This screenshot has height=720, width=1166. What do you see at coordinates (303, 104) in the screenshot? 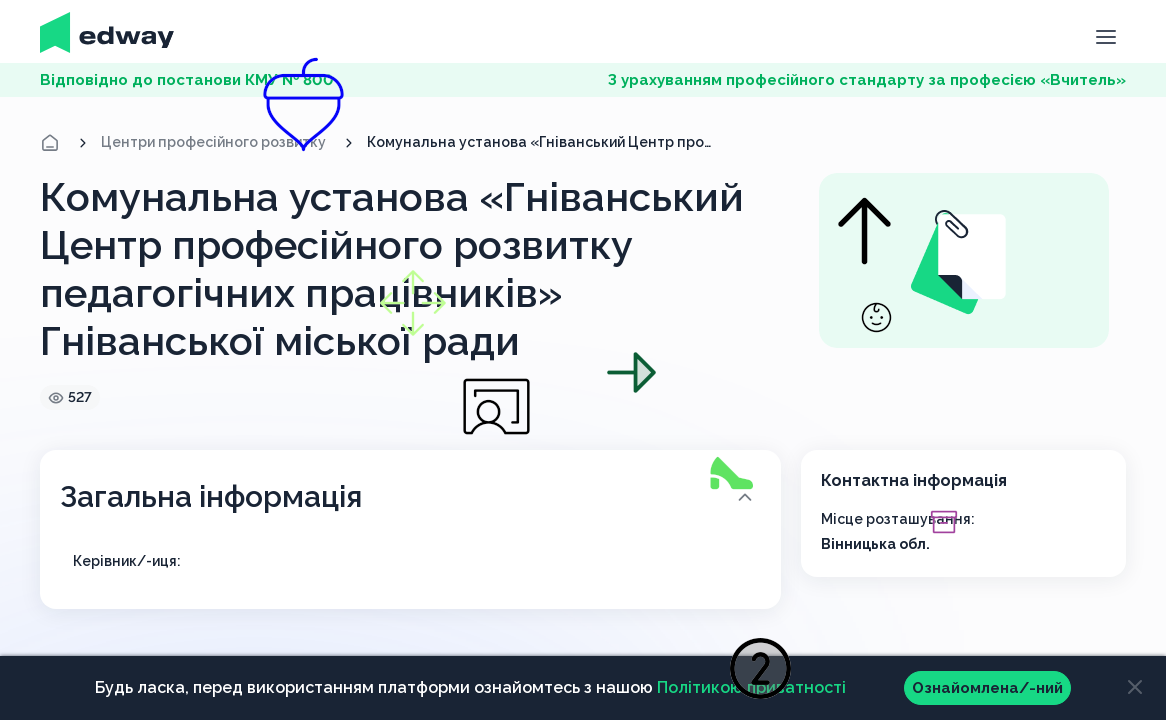
I see `nature or outdoors category indicator` at bounding box center [303, 104].